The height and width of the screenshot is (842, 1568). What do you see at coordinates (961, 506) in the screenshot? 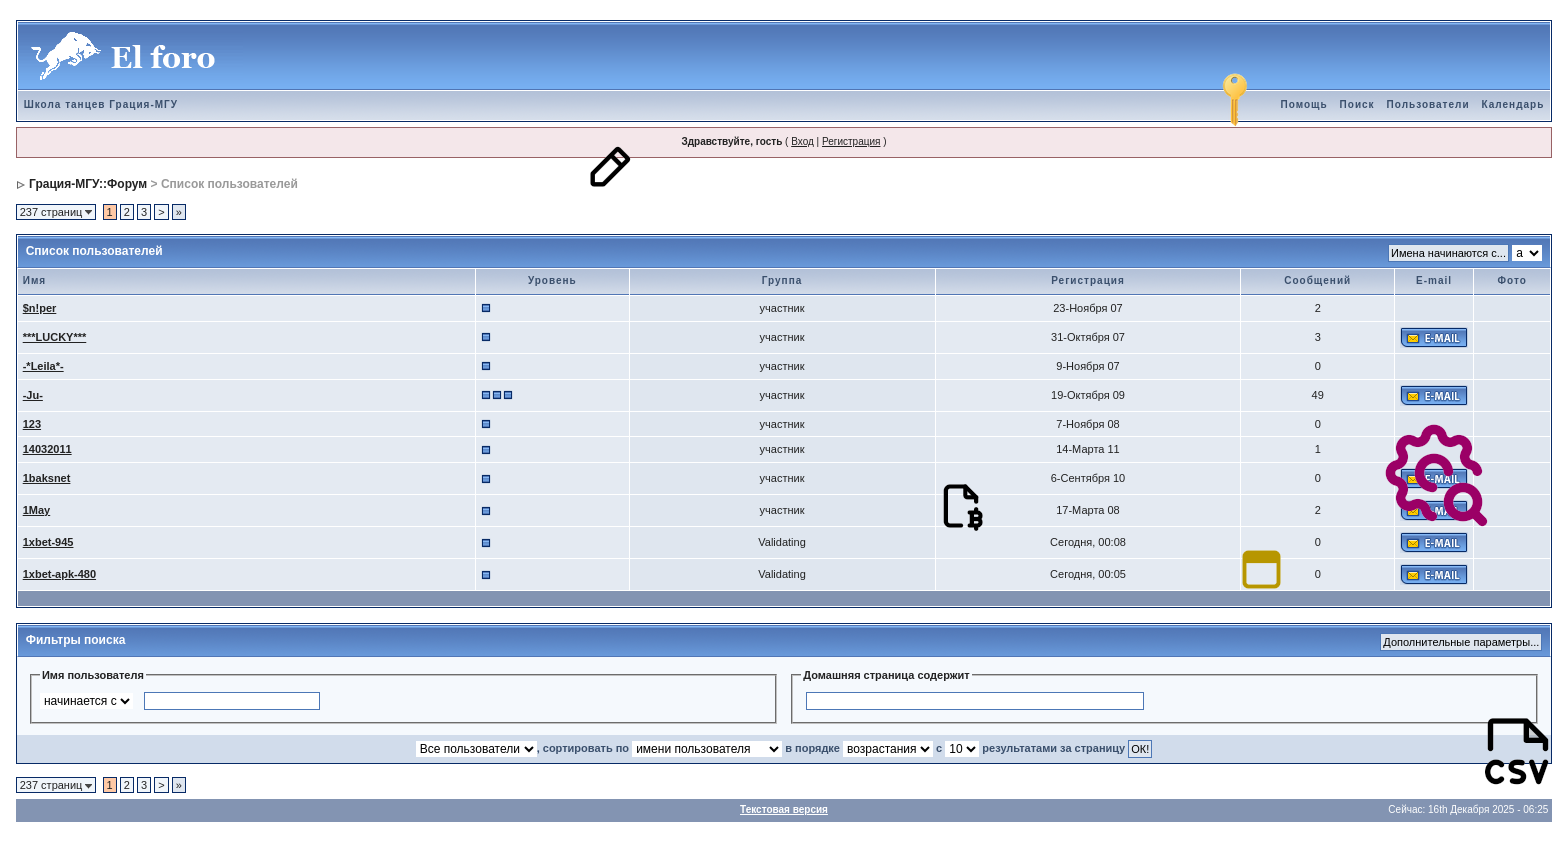
I see `view bitcoin-related document` at bounding box center [961, 506].